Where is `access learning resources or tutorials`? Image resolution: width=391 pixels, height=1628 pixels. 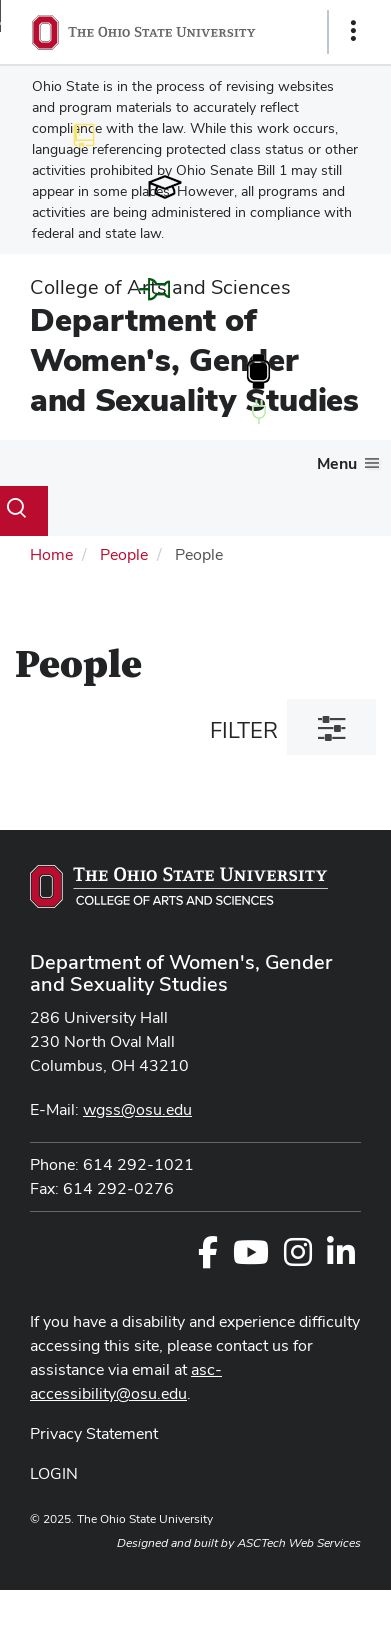 access learning resources or tutorials is located at coordinates (165, 187).